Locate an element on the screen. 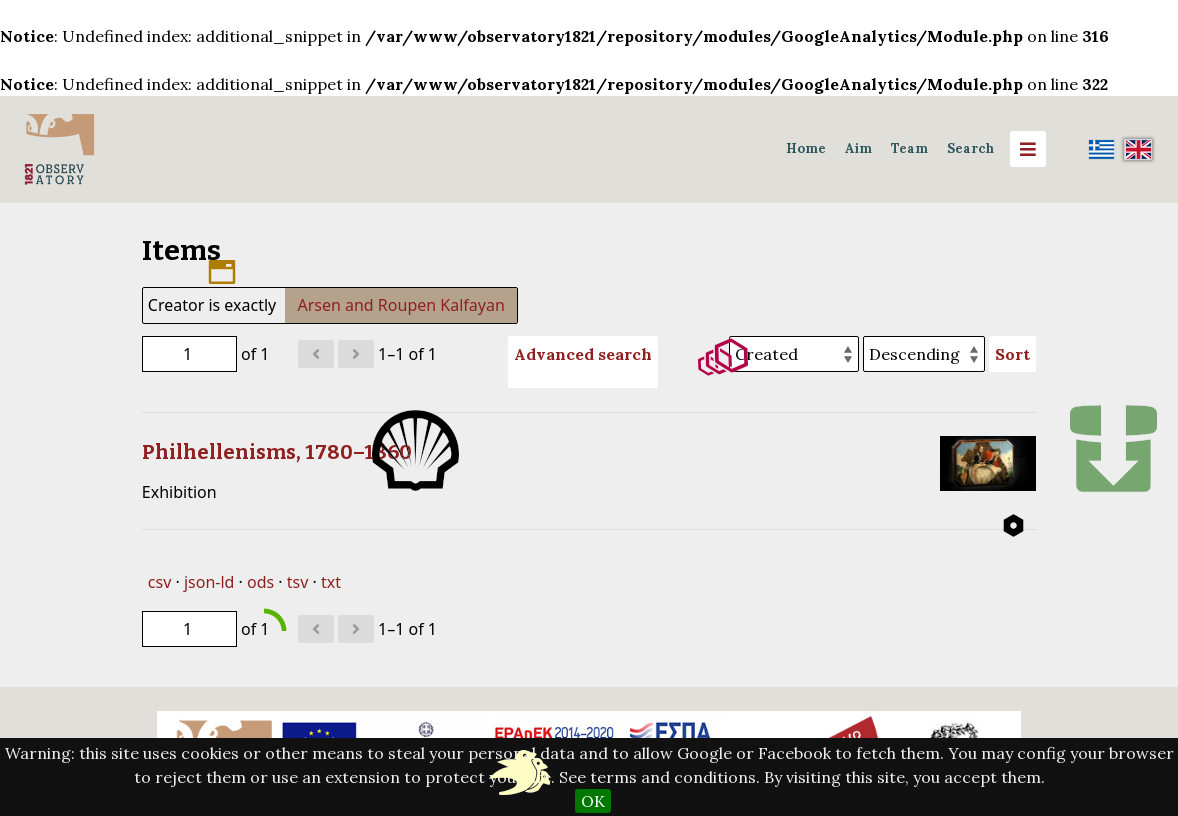  indicates content is loading is located at coordinates (264, 631).